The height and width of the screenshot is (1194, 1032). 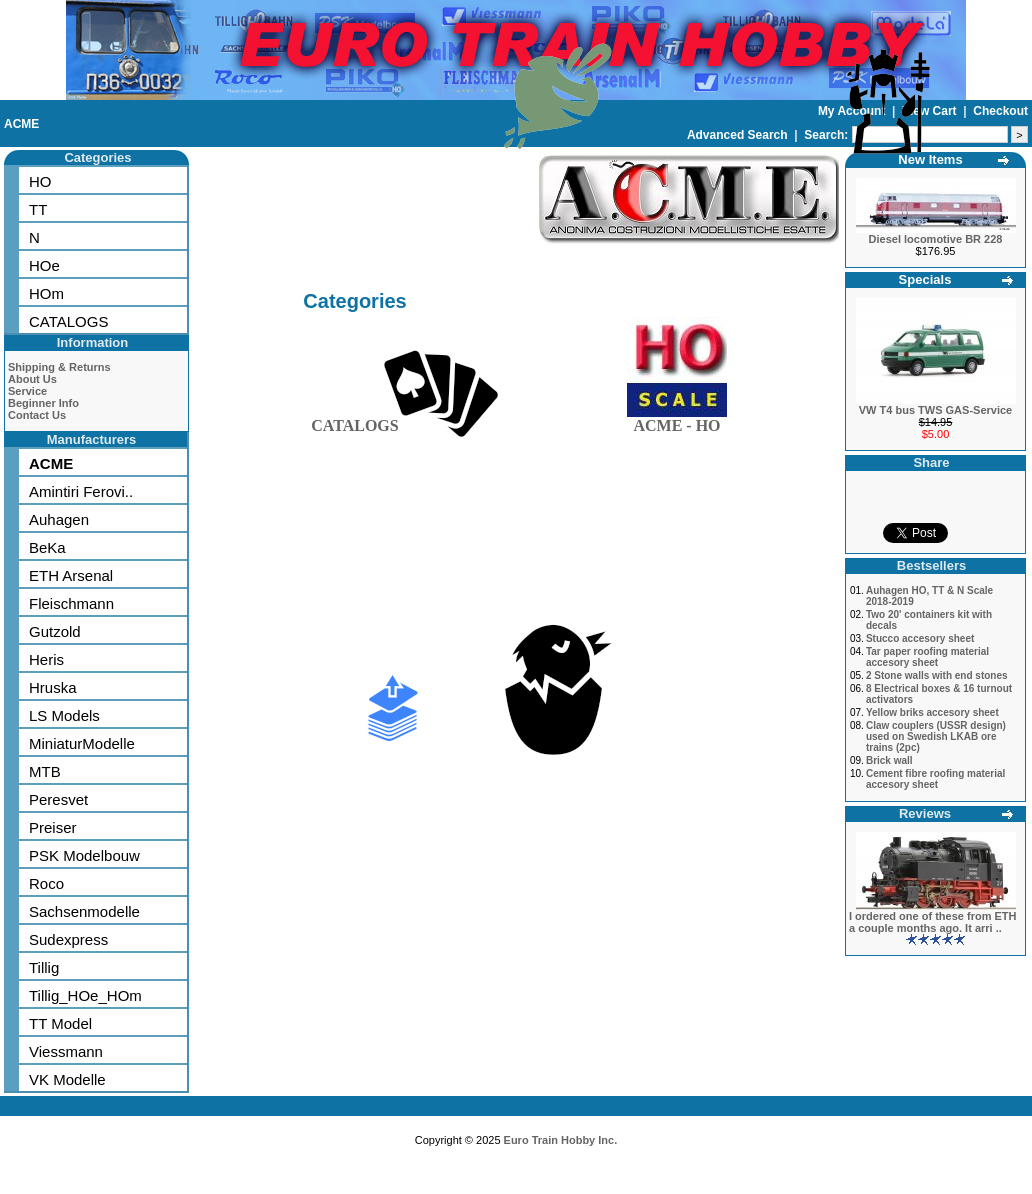 What do you see at coordinates (557, 96) in the screenshot?
I see `indicates beet or root vegetable ingredient` at bounding box center [557, 96].